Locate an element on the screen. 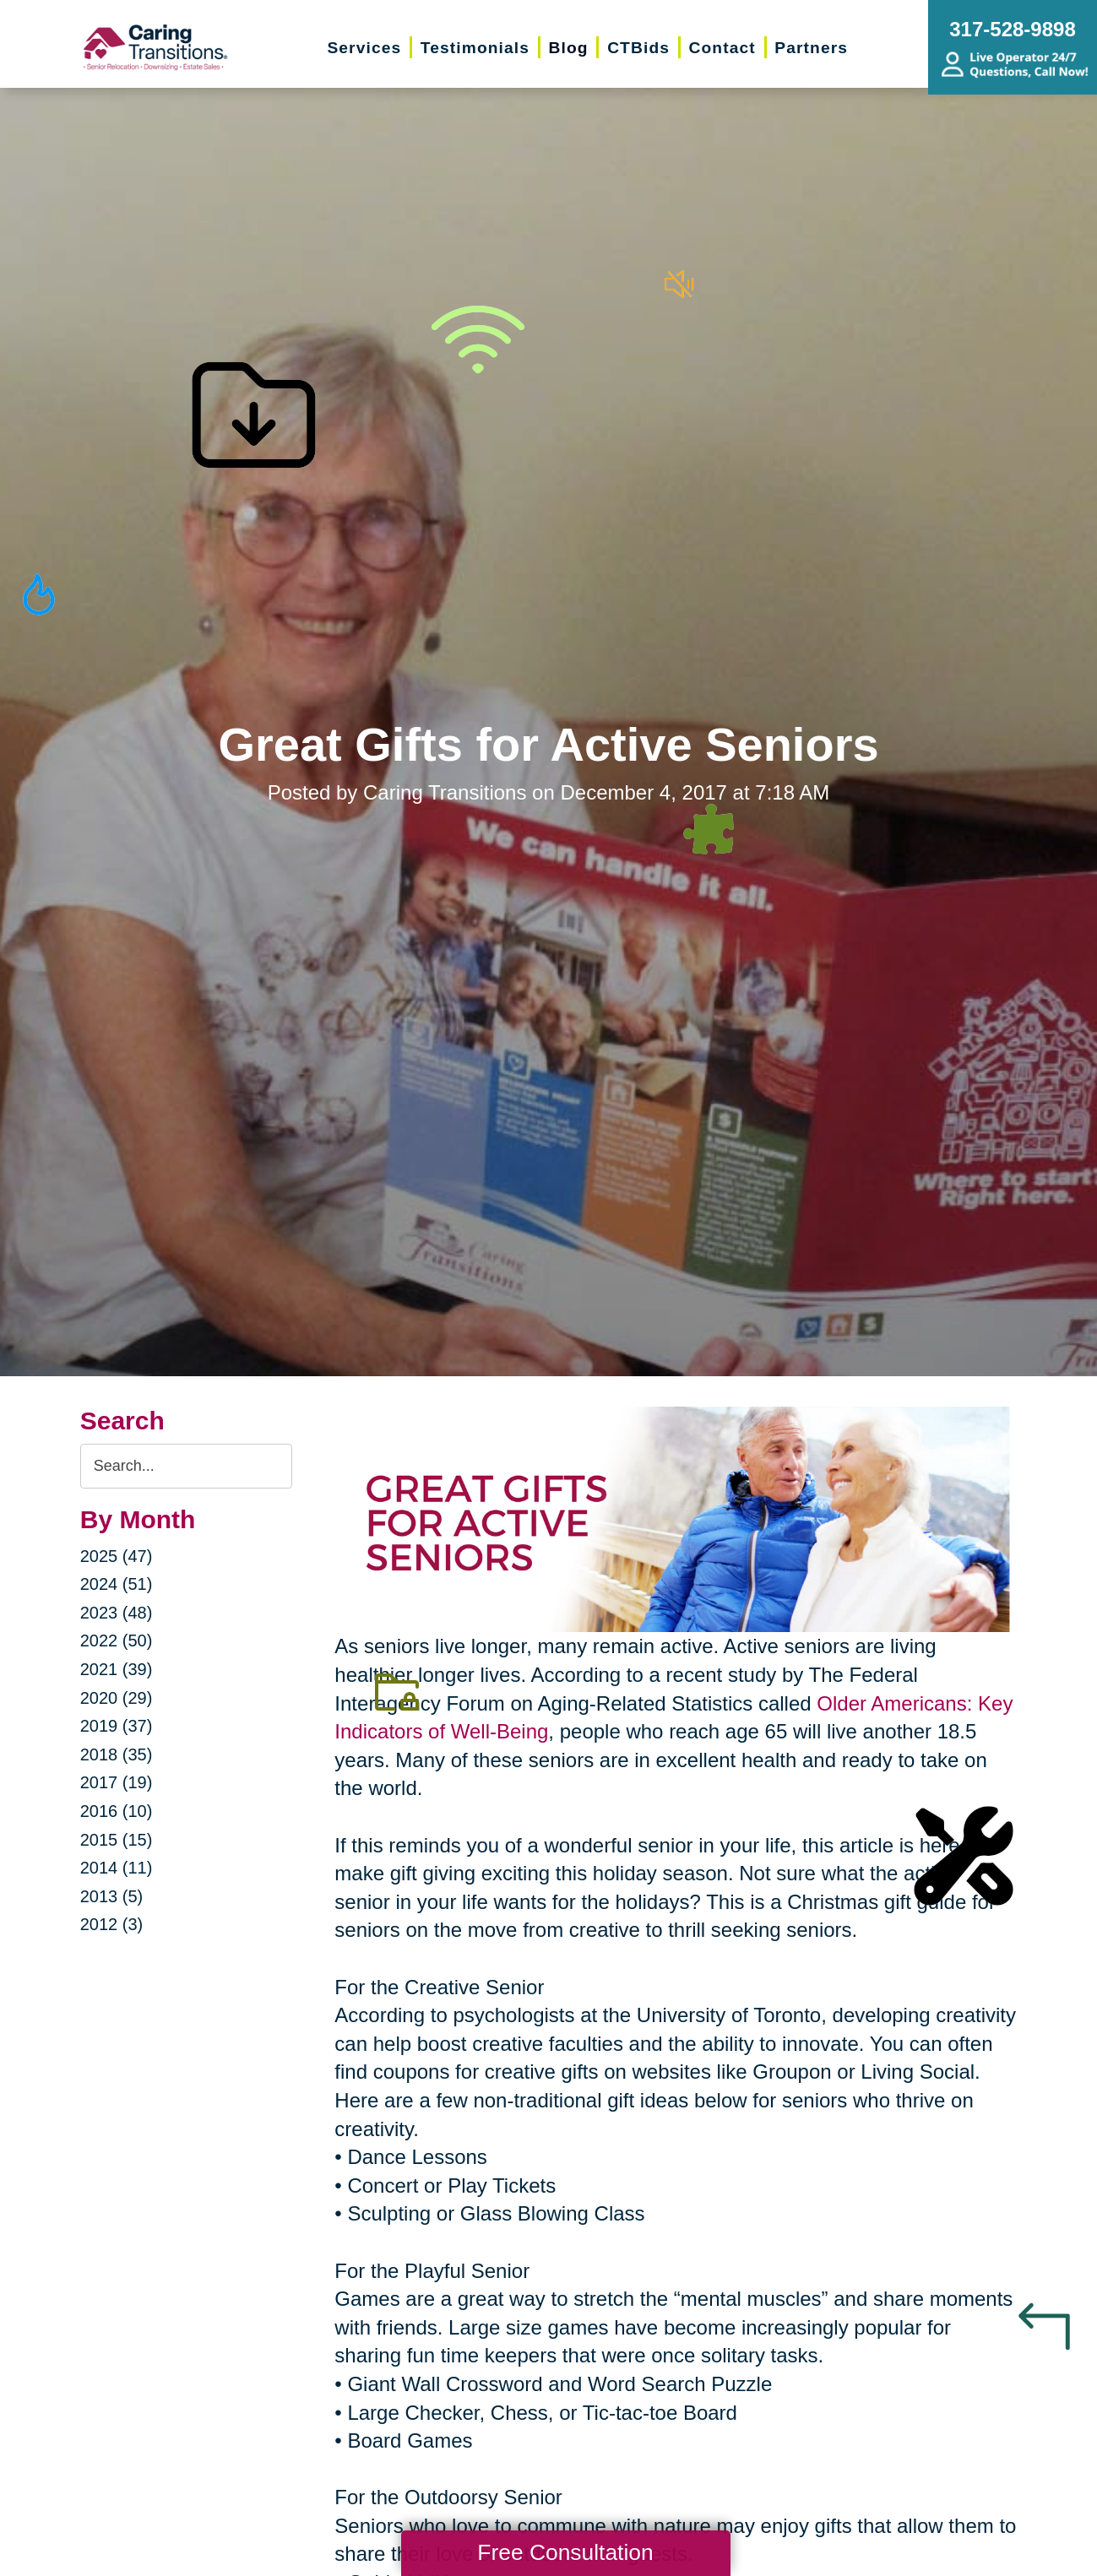  go back to previous screen or step is located at coordinates (1044, 2326).